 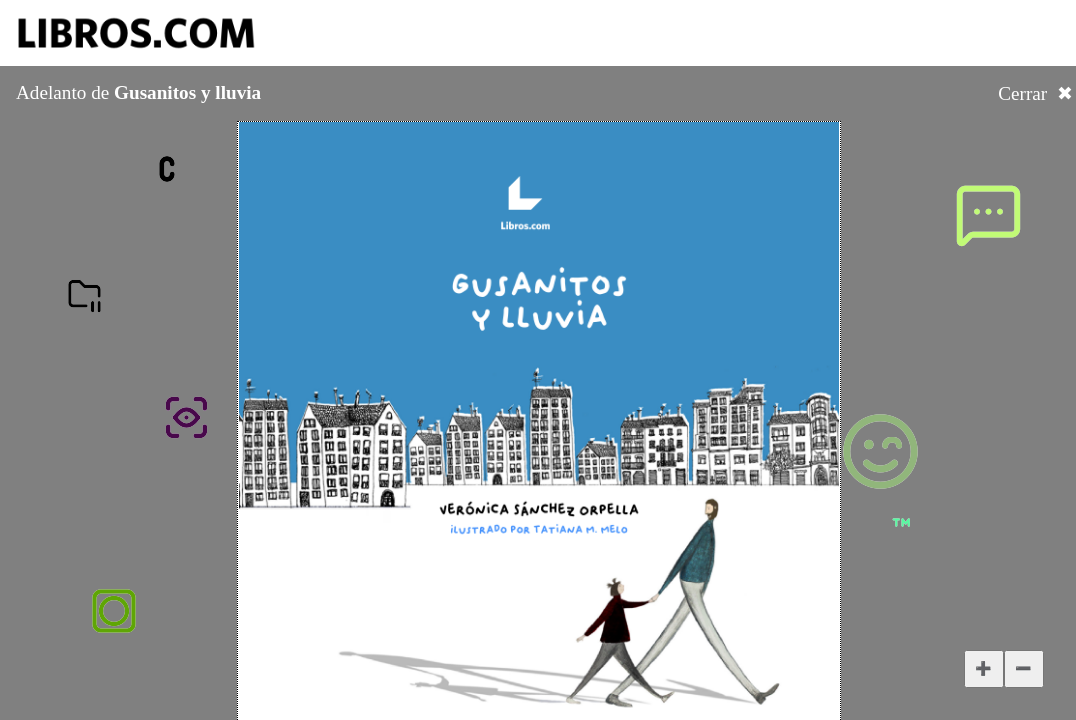 I want to click on view more messages or conversation options, so click(x=988, y=214).